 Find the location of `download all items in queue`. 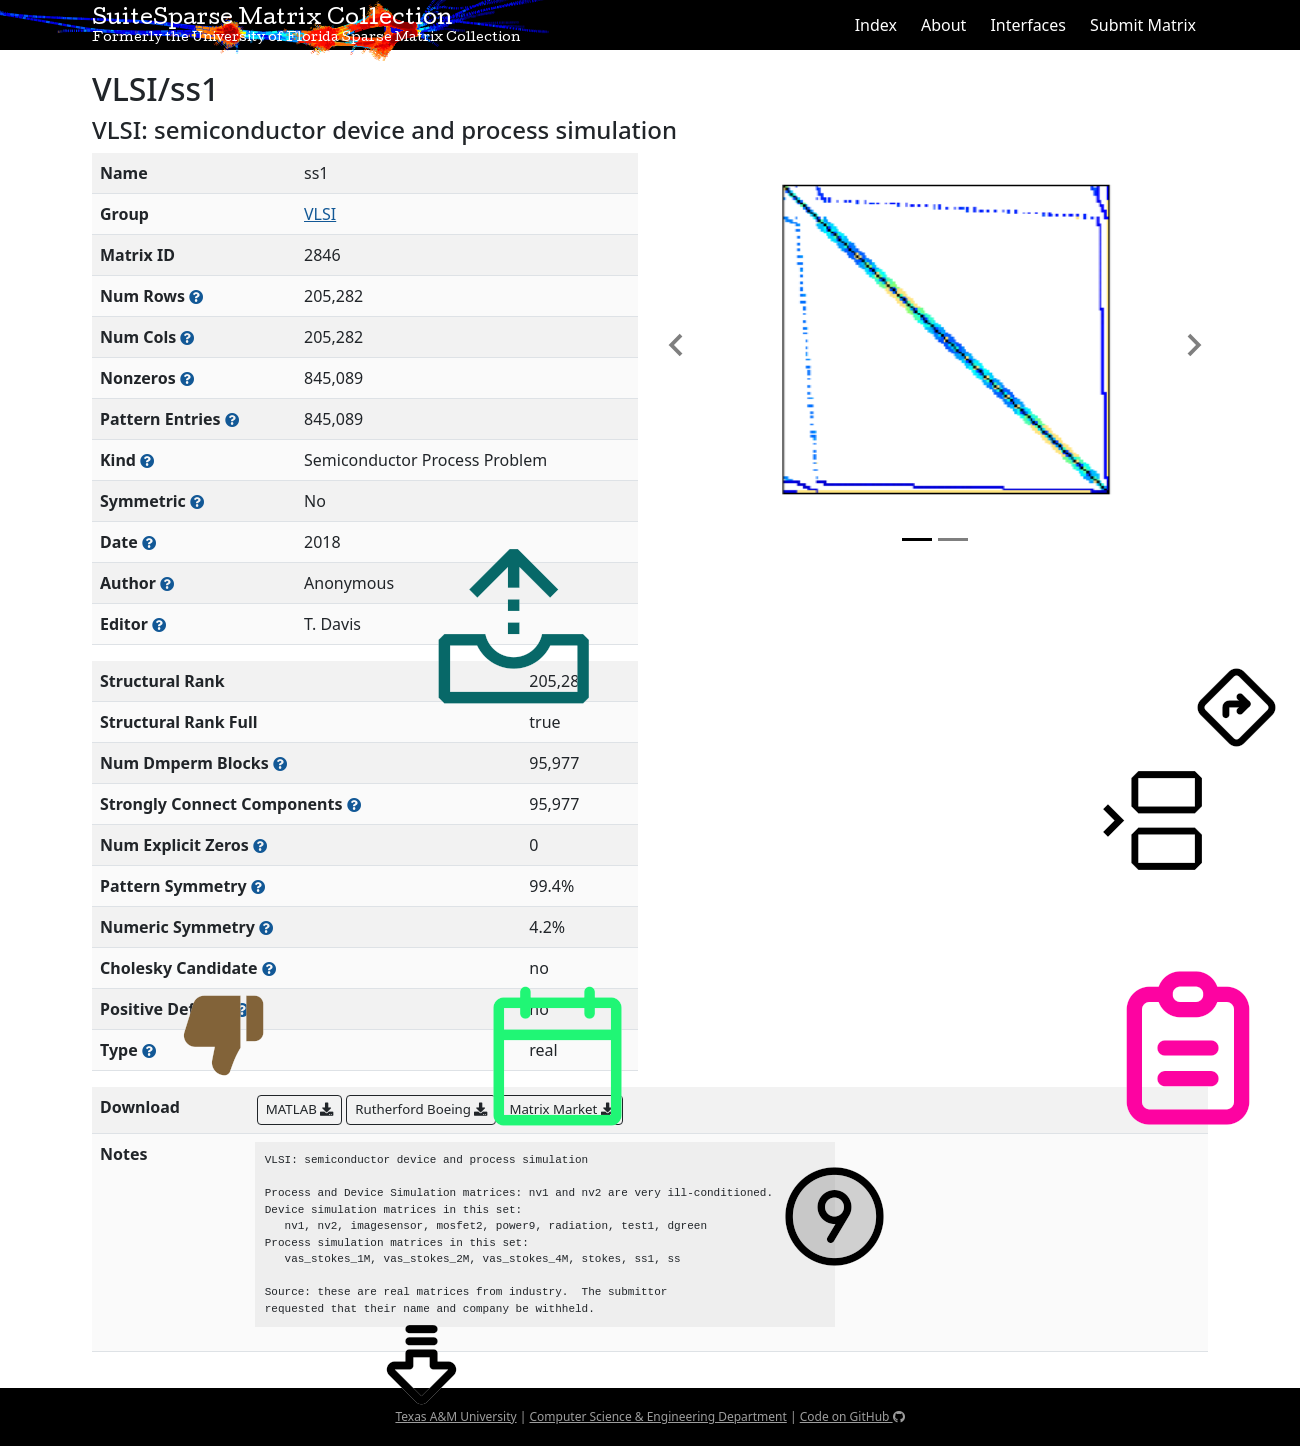

download all items in queue is located at coordinates (421, 1365).